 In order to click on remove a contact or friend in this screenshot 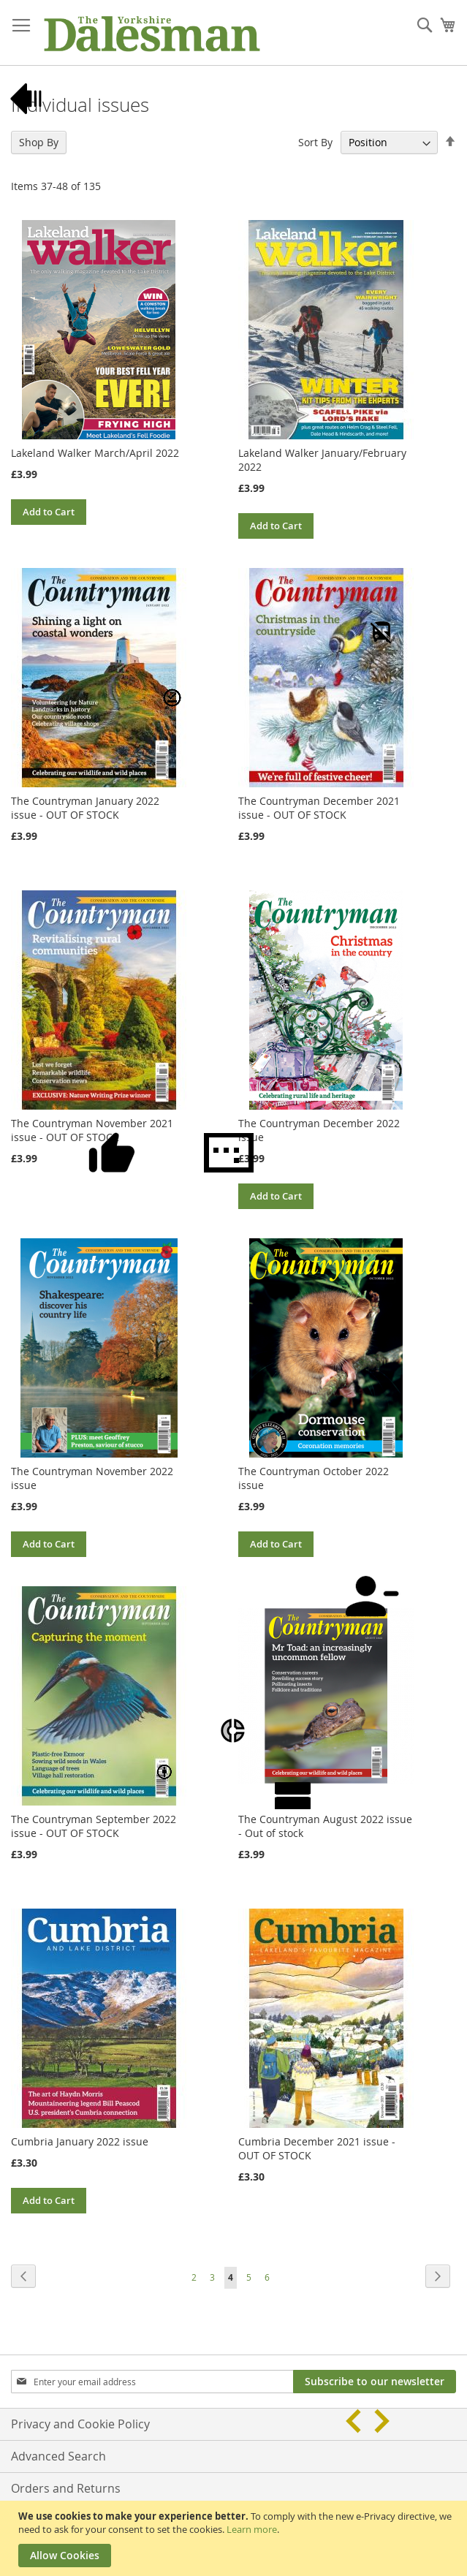, I will do `click(371, 1596)`.